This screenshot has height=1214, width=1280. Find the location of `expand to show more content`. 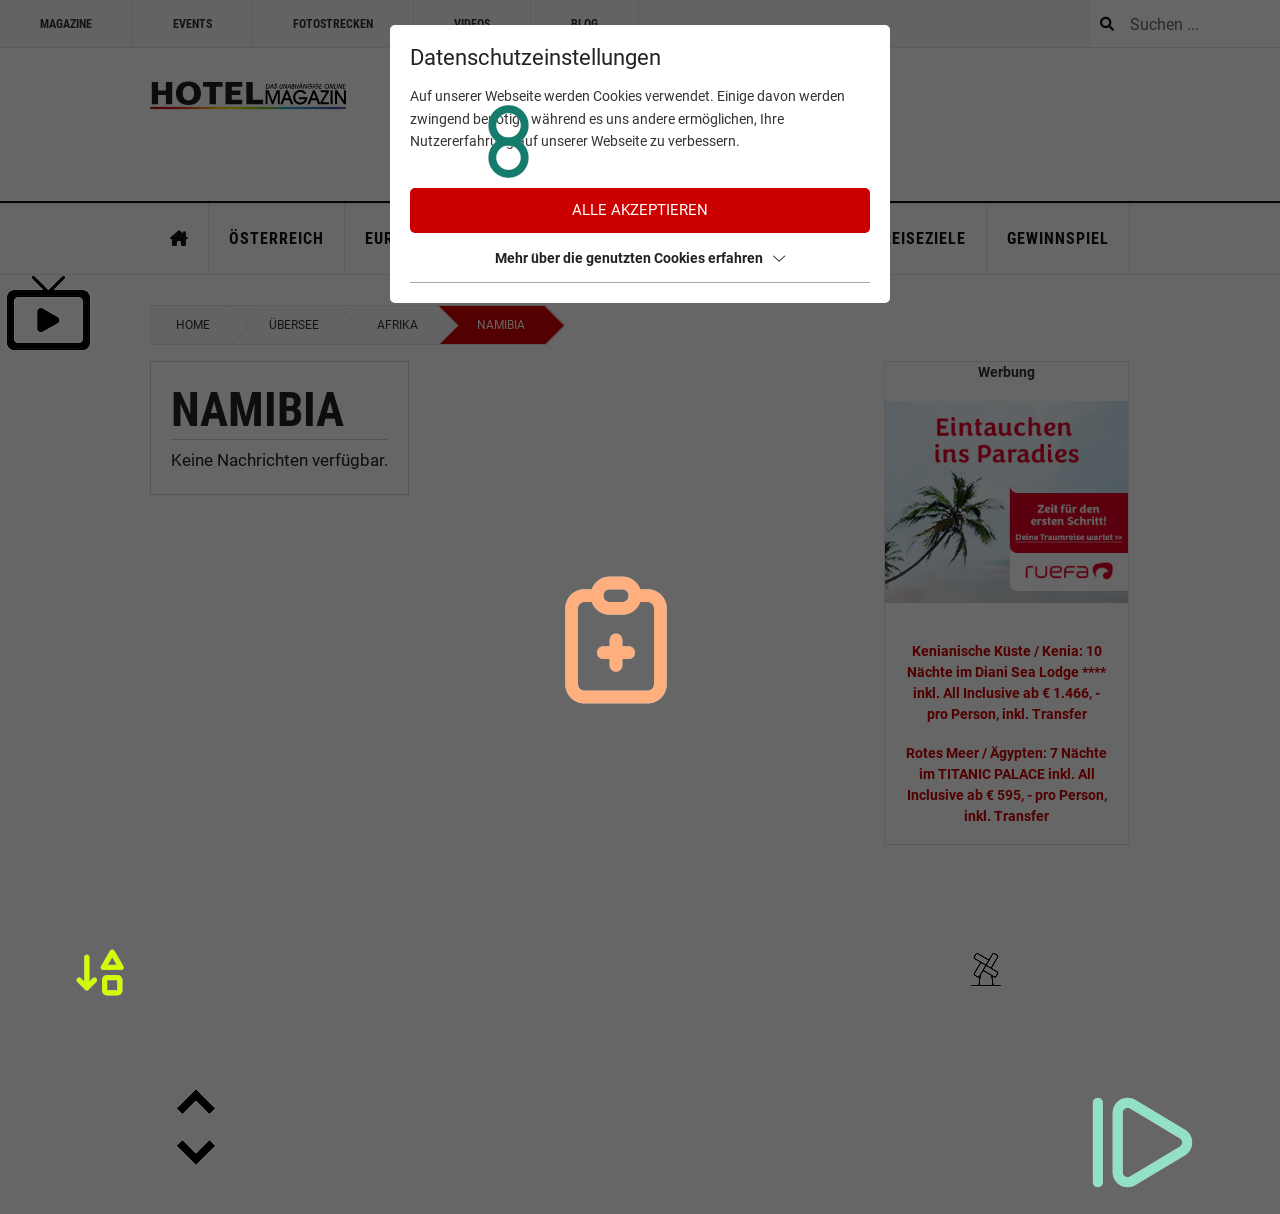

expand to show more content is located at coordinates (196, 1127).